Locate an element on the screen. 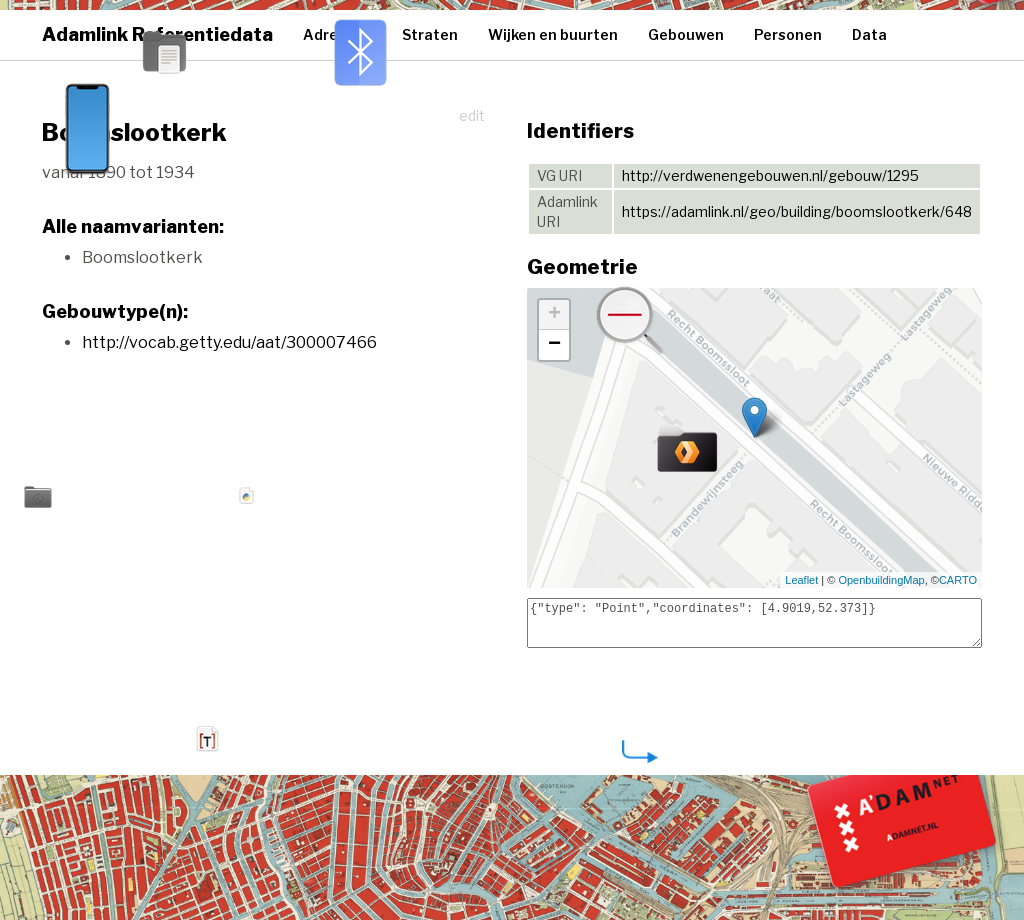 The width and height of the screenshot is (1024, 920). zoom out to see more content is located at coordinates (629, 319).